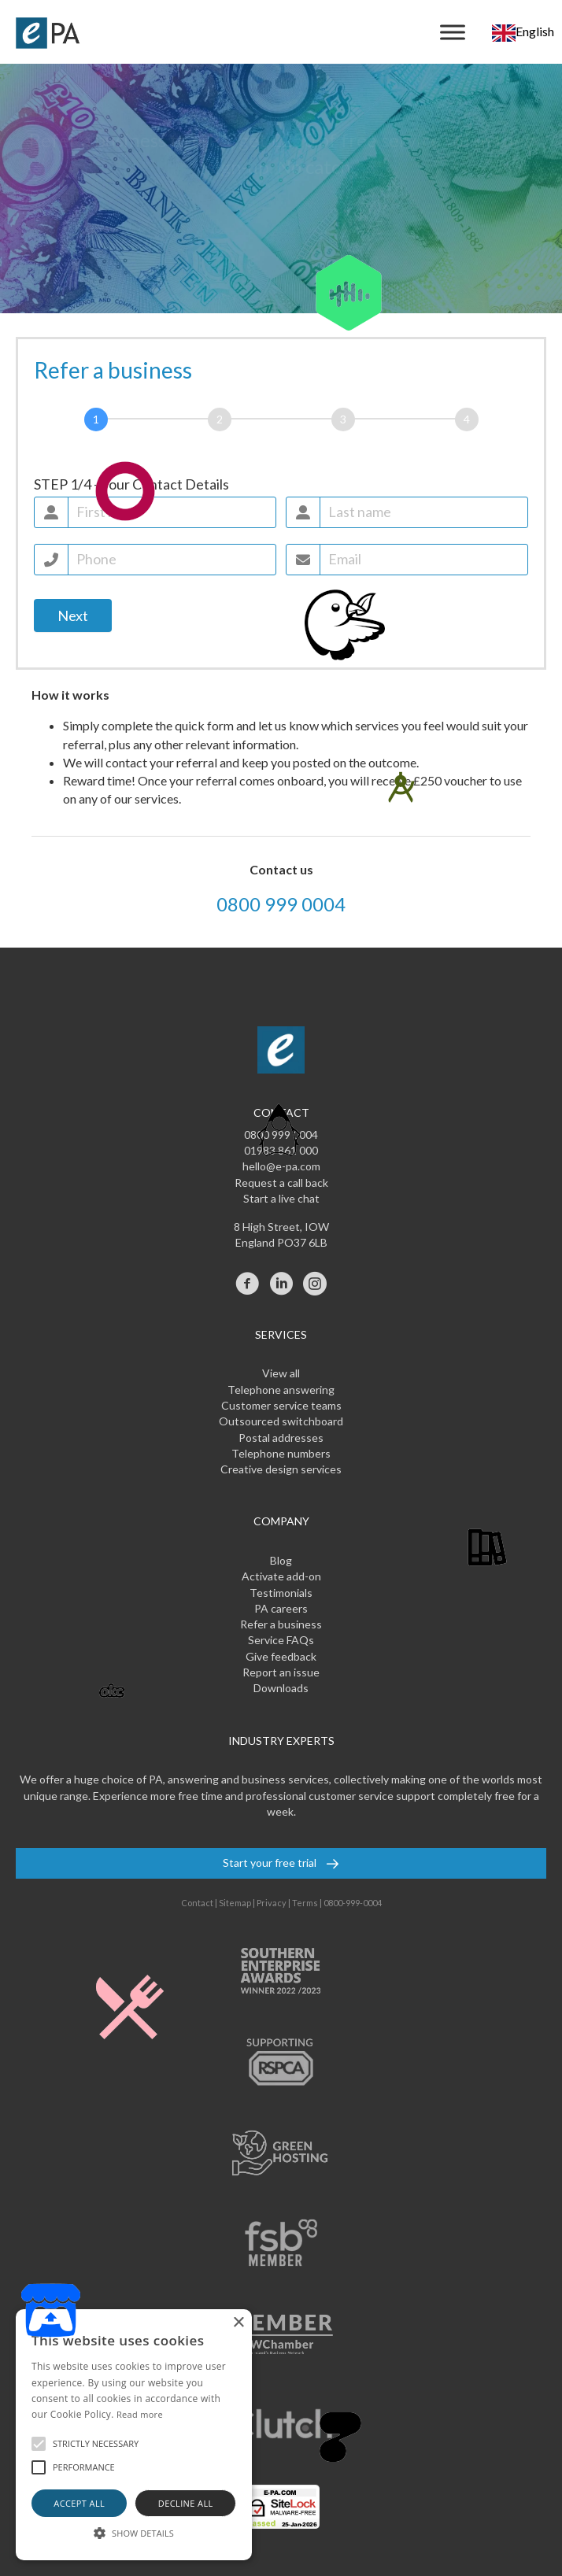 This screenshot has width=562, height=2576. I want to click on browse your digital library, so click(486, 1547).